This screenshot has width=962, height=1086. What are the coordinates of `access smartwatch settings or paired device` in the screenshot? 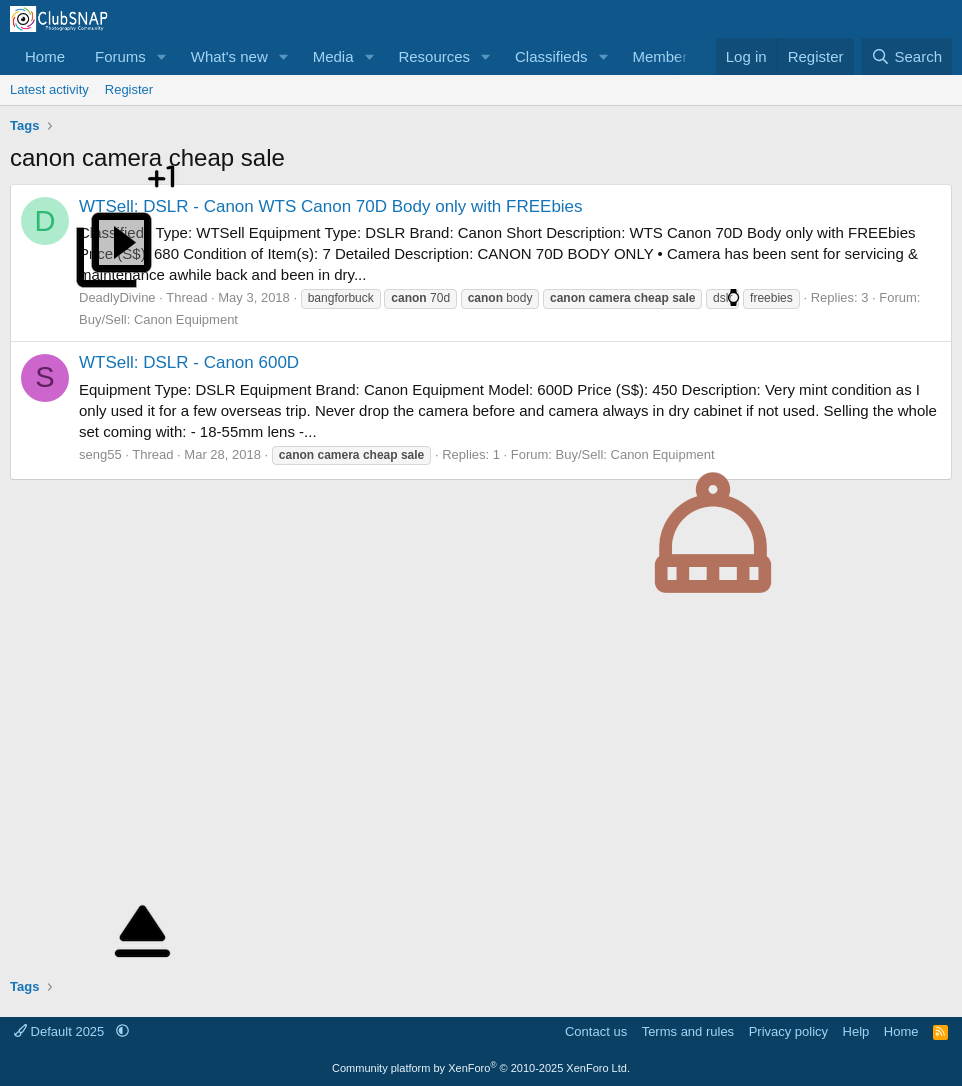 It's located at (733, 297).